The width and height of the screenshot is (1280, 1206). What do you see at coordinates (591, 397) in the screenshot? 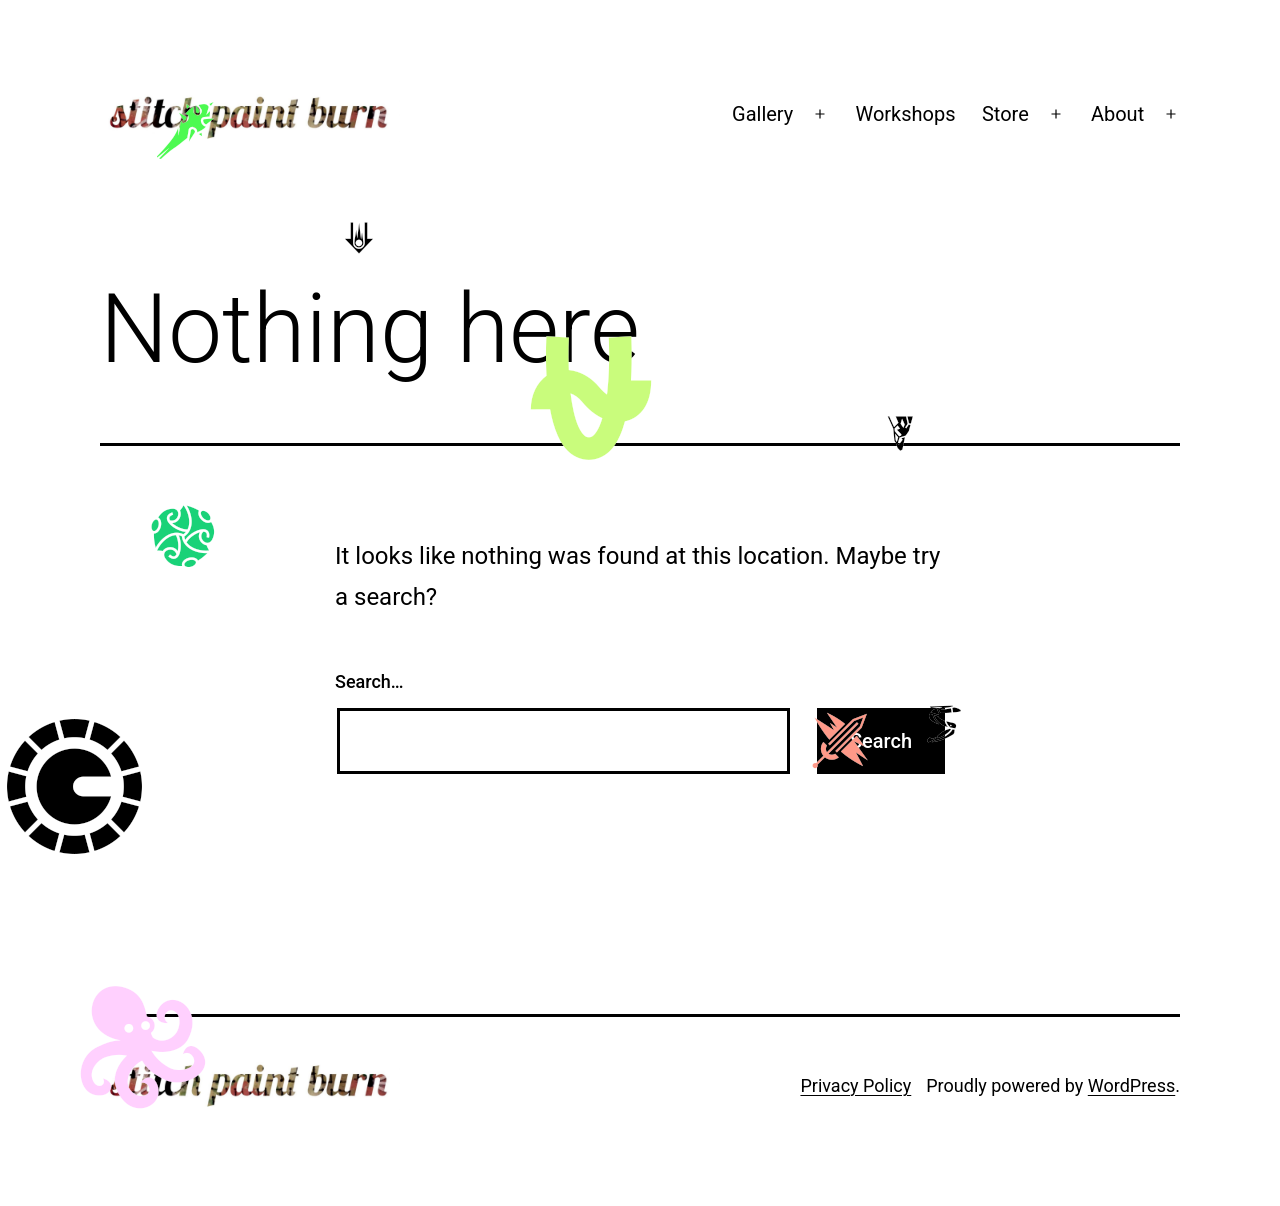
I see `represents the ophiuchus zodiac sign` at bounding box center [591, 397].